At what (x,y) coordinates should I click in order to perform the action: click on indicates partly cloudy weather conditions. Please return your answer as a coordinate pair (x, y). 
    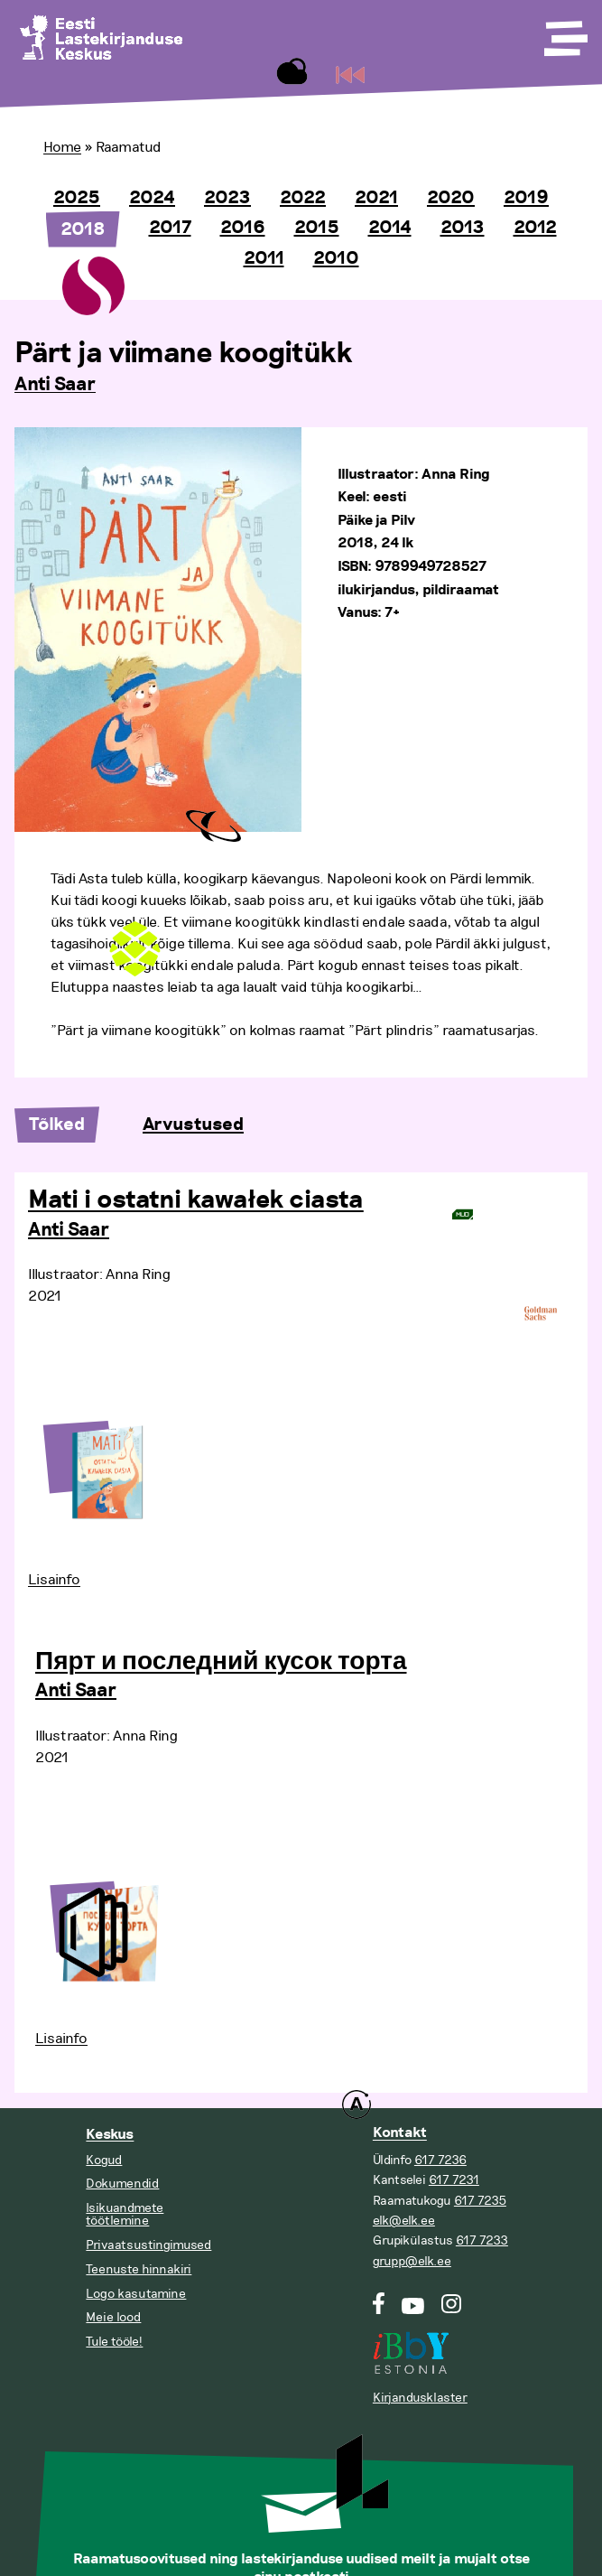
    Looking at the image, I should click on (292, 71).